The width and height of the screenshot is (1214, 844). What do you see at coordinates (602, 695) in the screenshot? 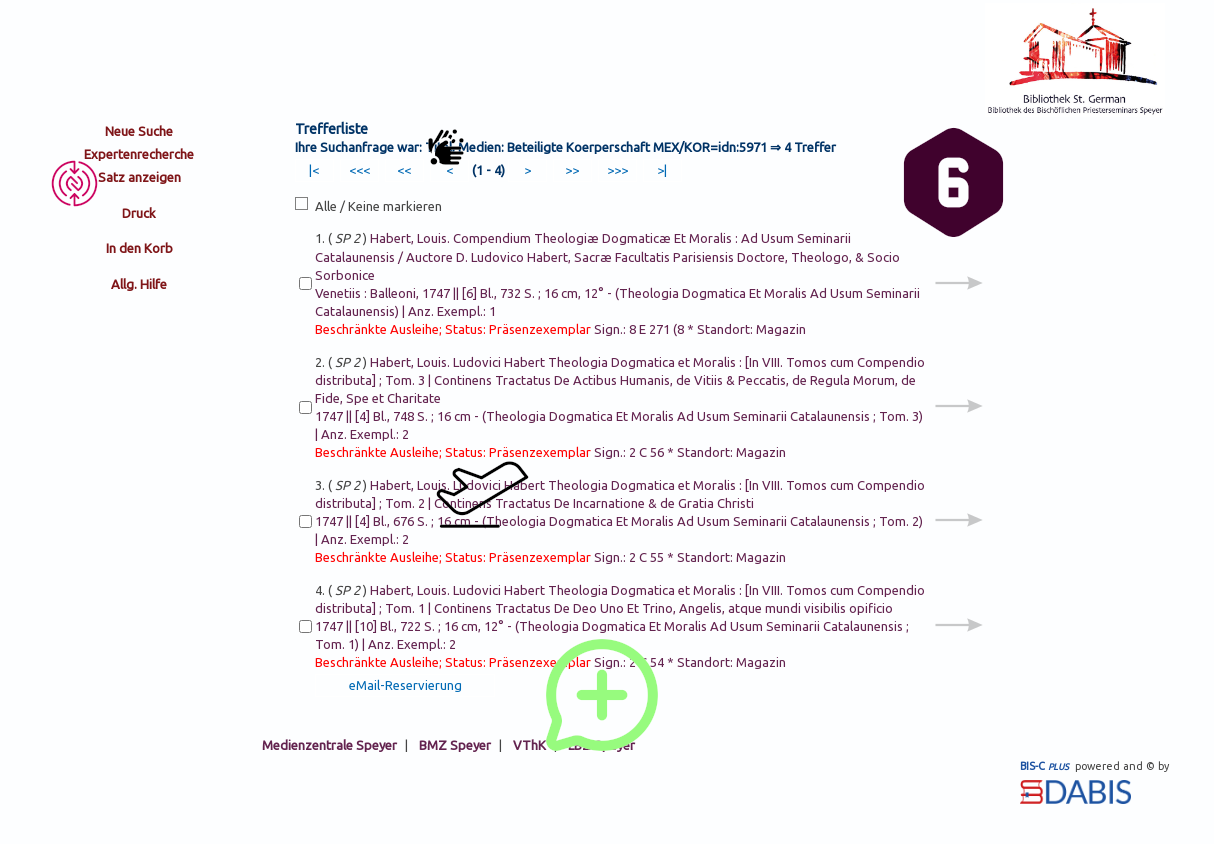
I see `start a new conversation` at bounding box center [602, 695].